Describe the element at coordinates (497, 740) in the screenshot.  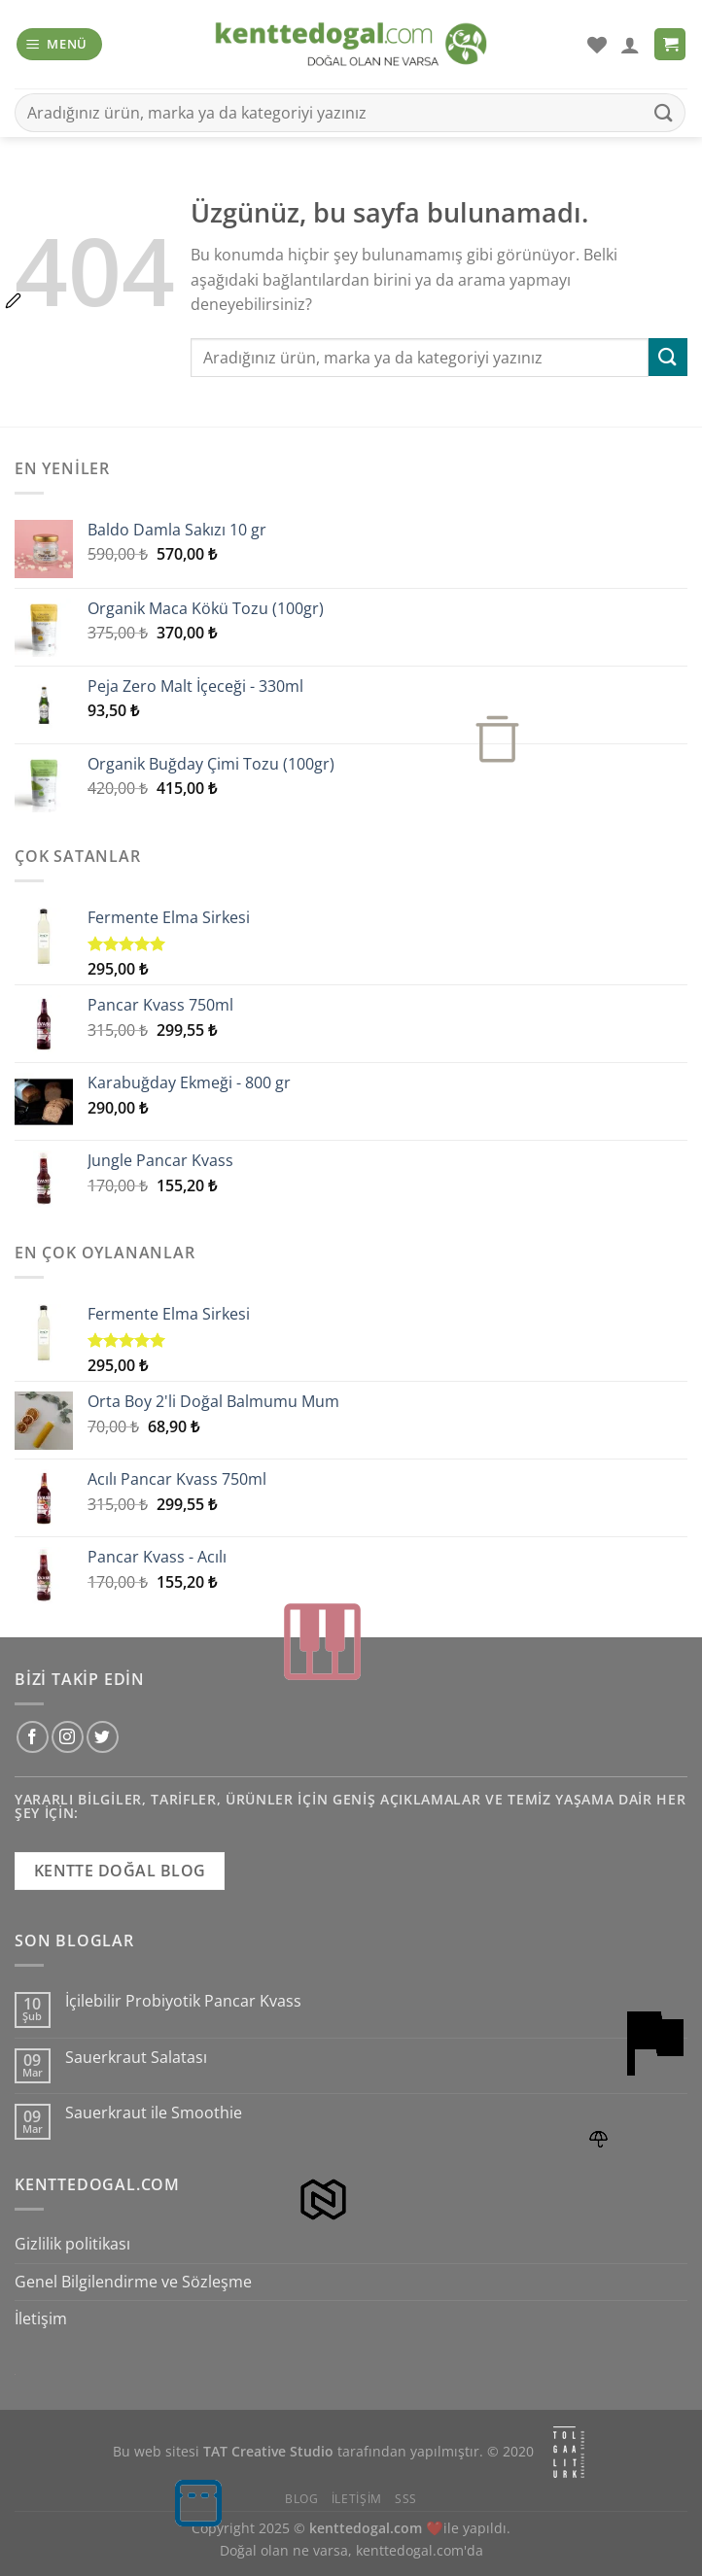
I see `delete an item` at that location.